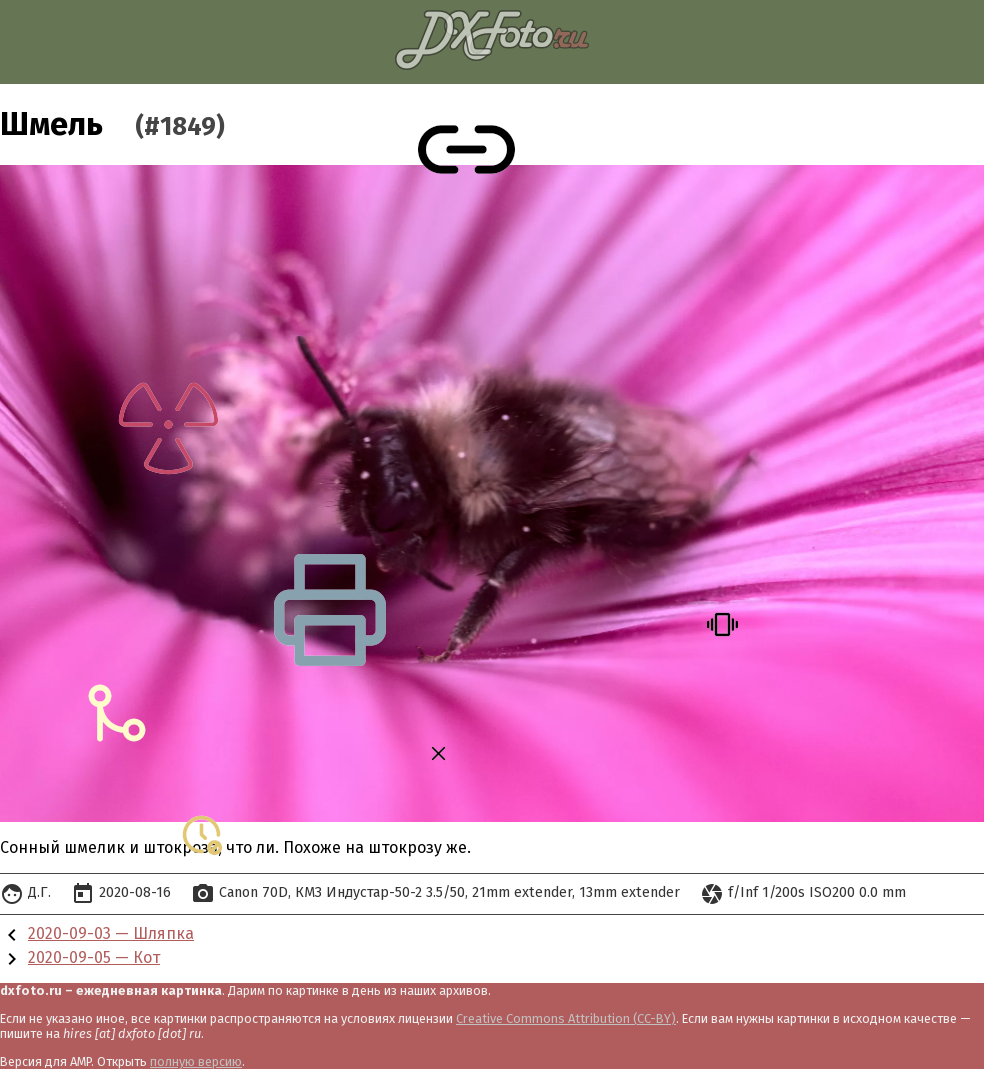 Image resolution: width=984 pixels, height=1082 pixels. What do you see at coordinates (466, 149) in the screenshot?
I see `copy or share a link` at bounding box center [466, 149].